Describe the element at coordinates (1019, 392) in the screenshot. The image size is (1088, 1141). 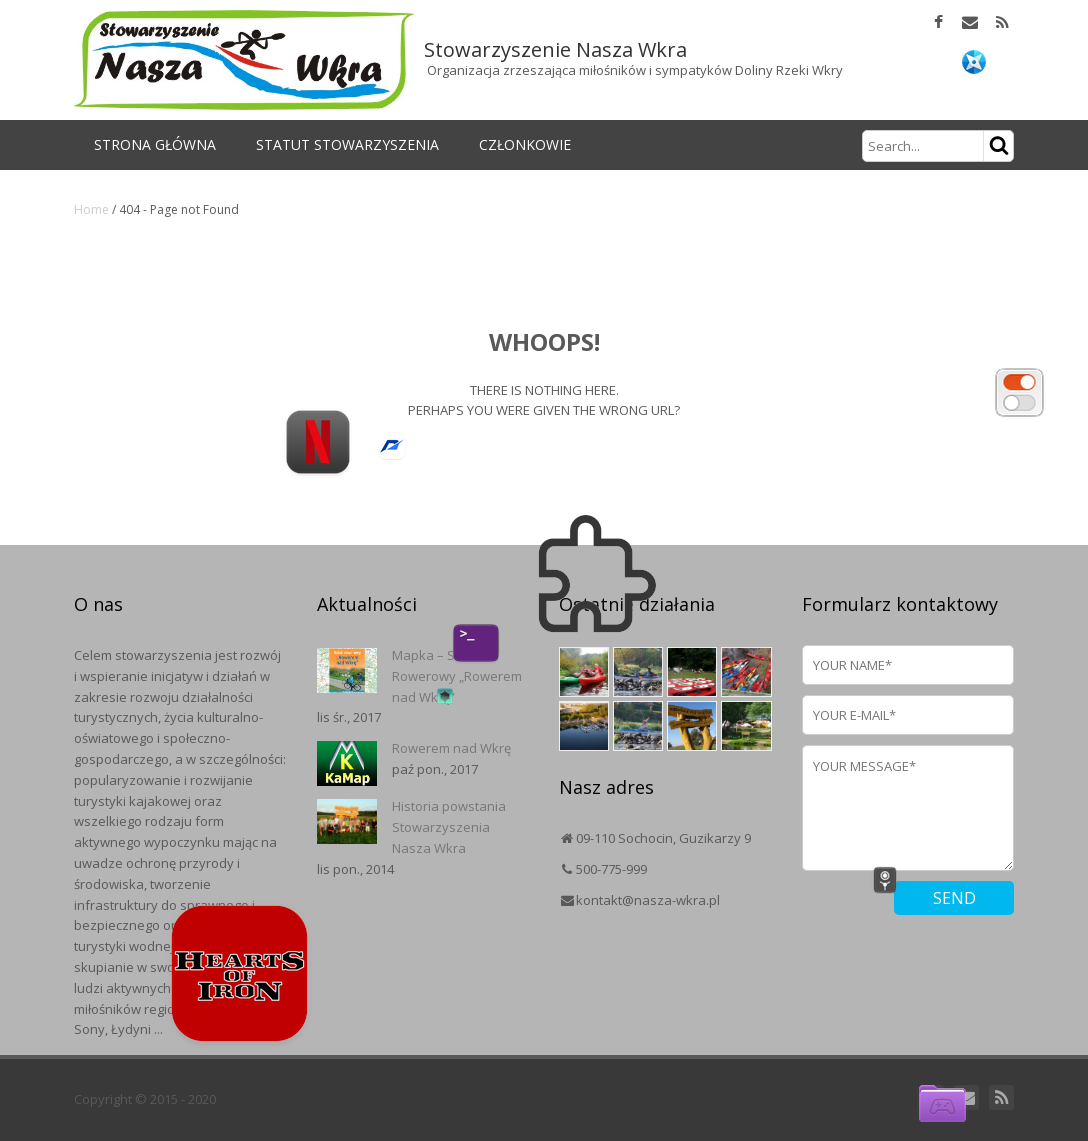
I see `open desktop preferences or settings` at that location.